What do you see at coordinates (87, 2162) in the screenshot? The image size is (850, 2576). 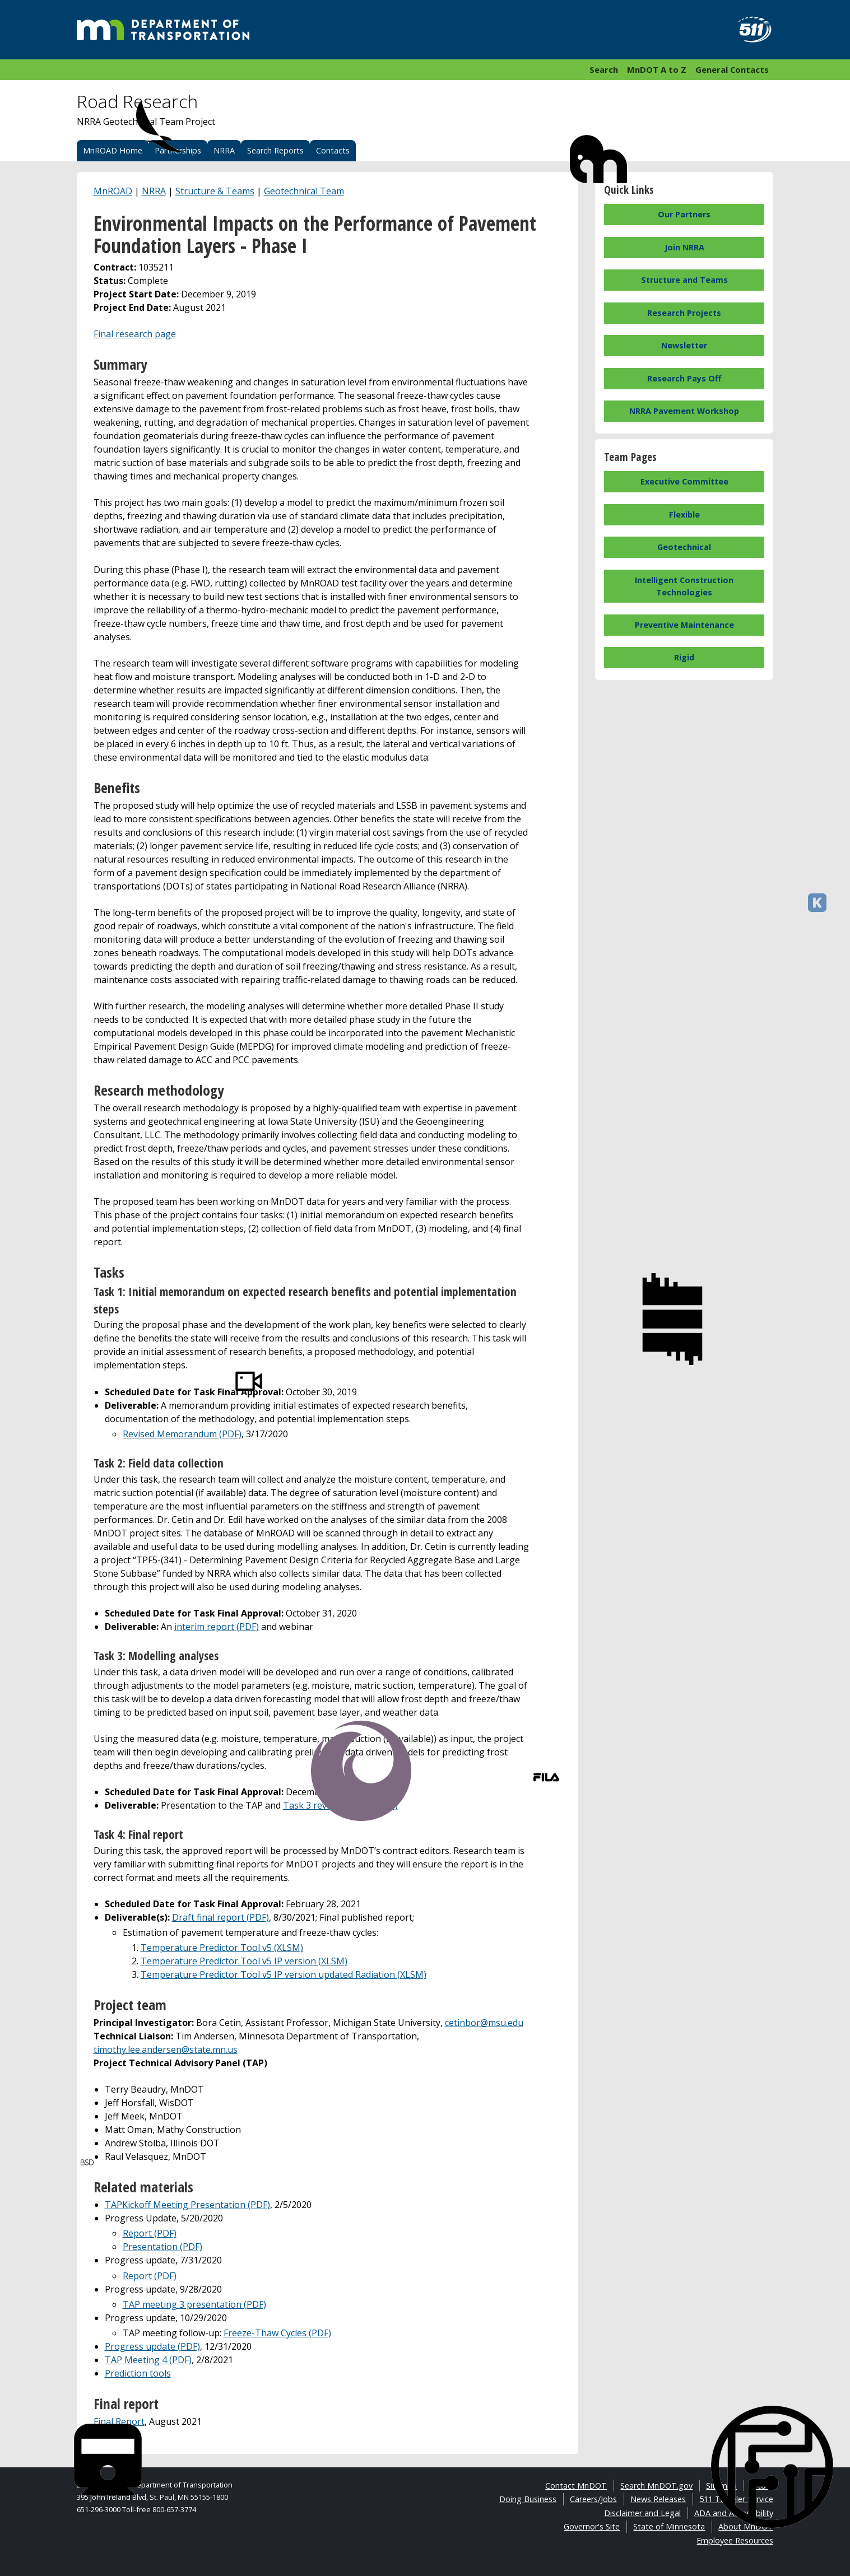 I see `BSD operating system logo` at bounding box center [87, 2162].